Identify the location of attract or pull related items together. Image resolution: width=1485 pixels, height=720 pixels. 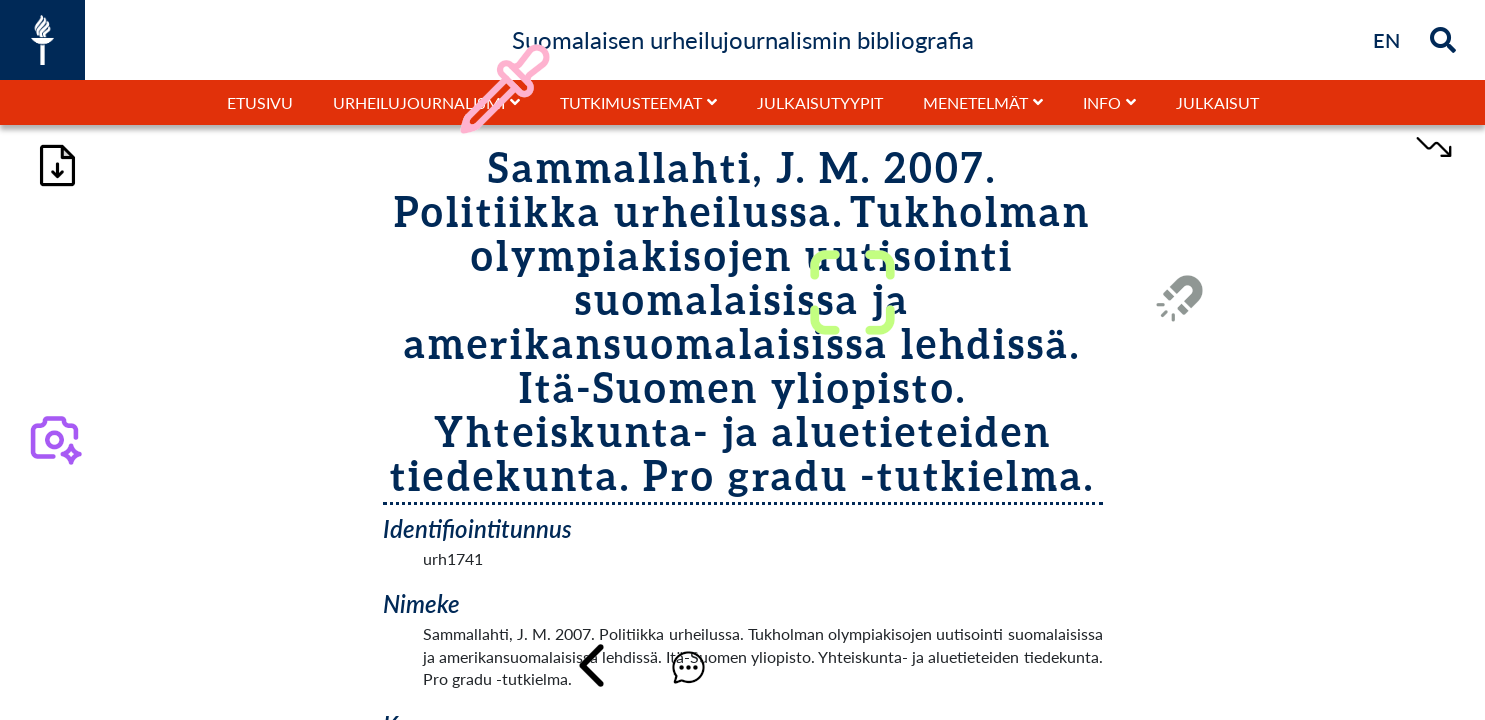
(1180, 298).